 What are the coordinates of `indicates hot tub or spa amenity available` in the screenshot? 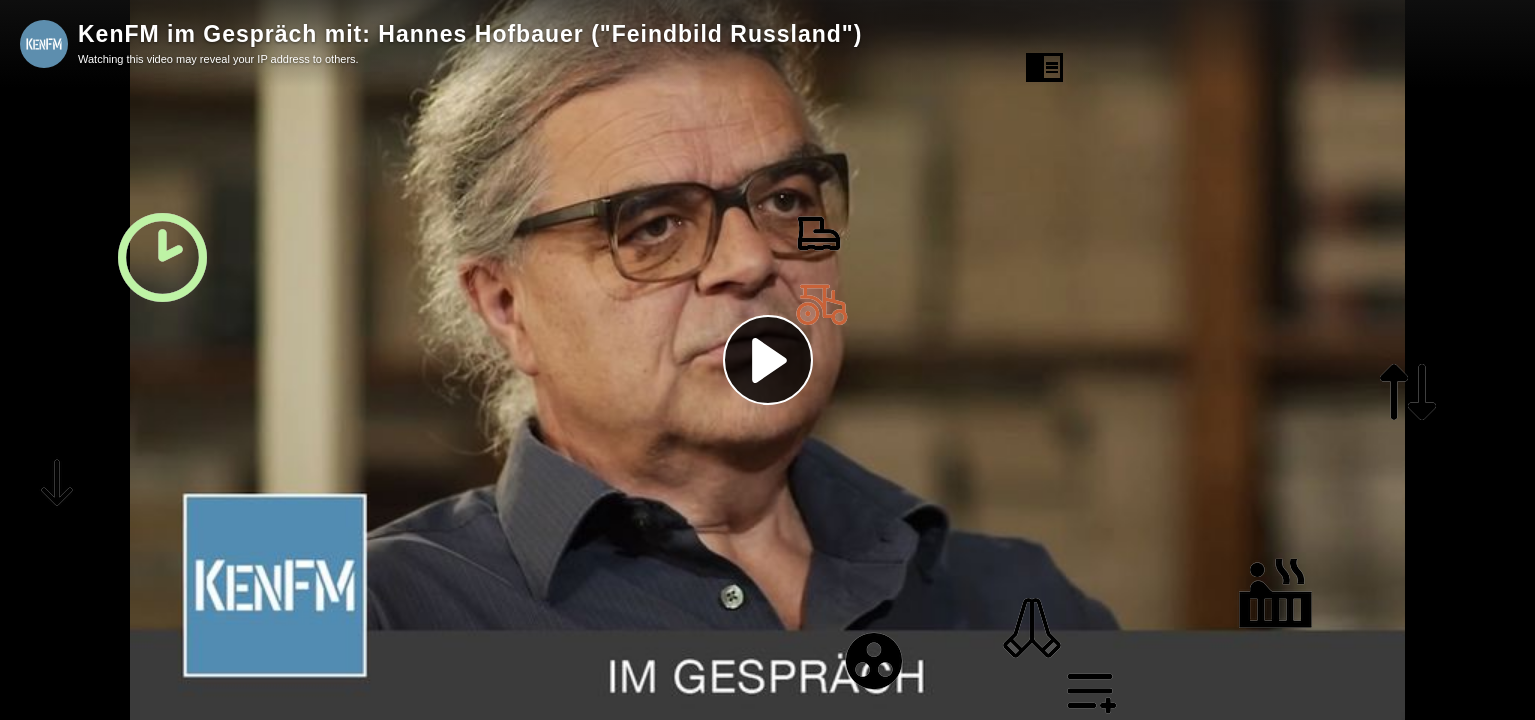 It's located at (1275, 591).